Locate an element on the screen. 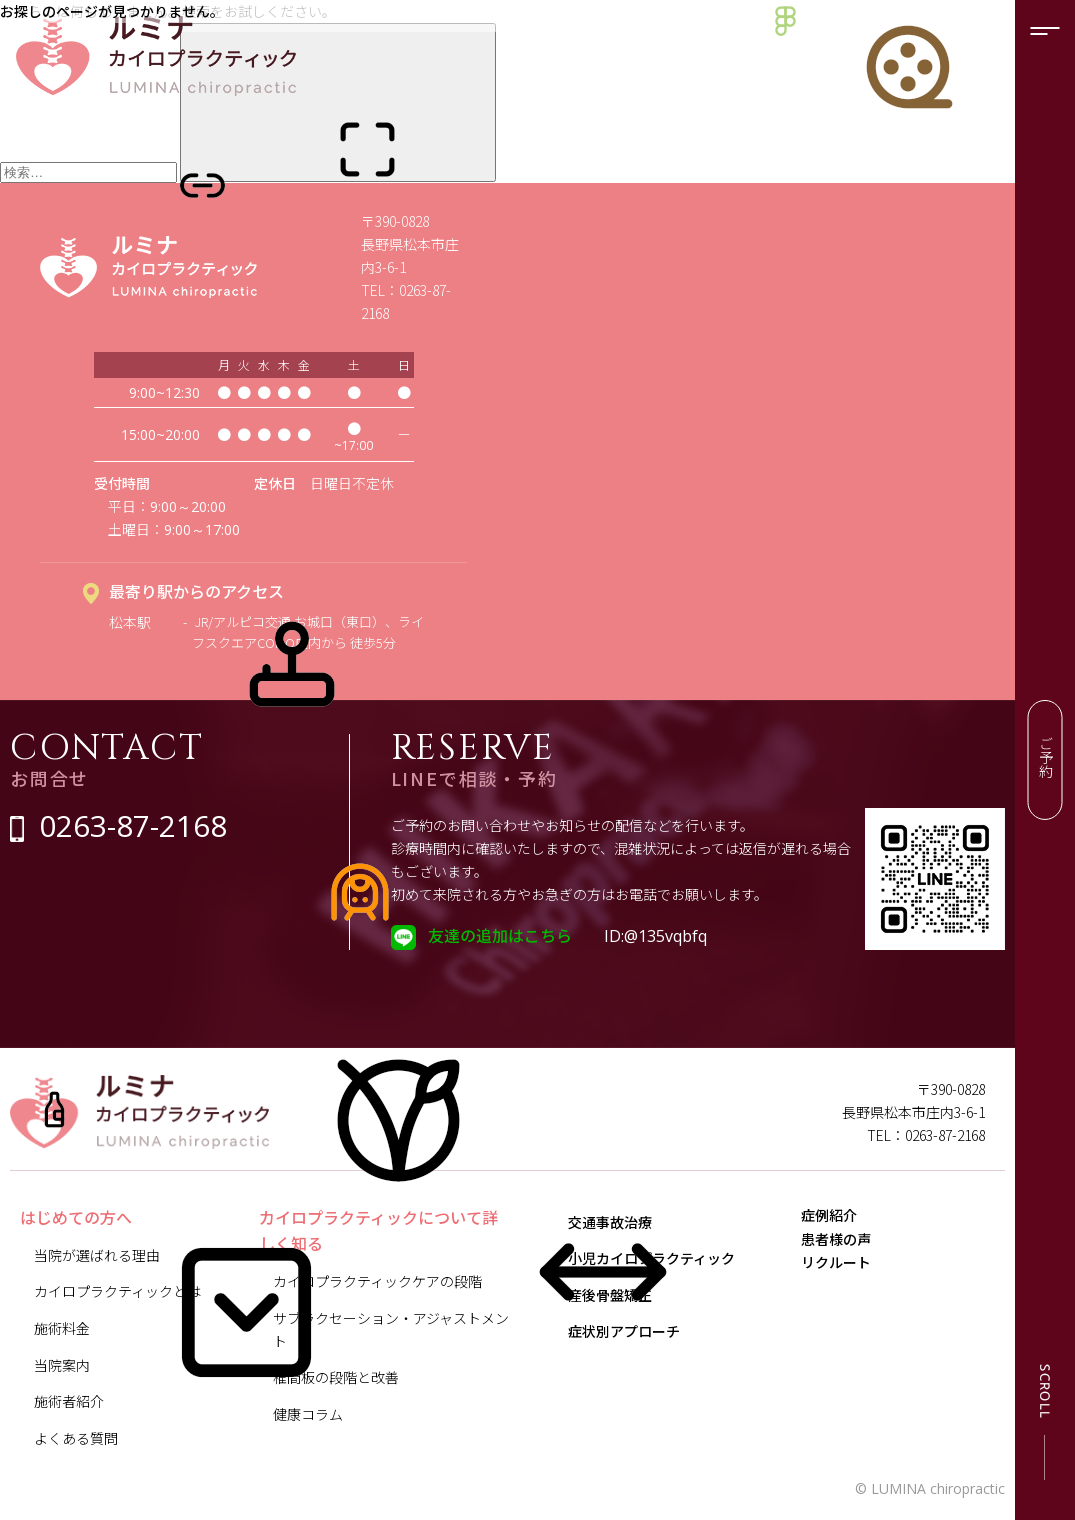  resize element horizontally is located at coordinates (603, 1272).